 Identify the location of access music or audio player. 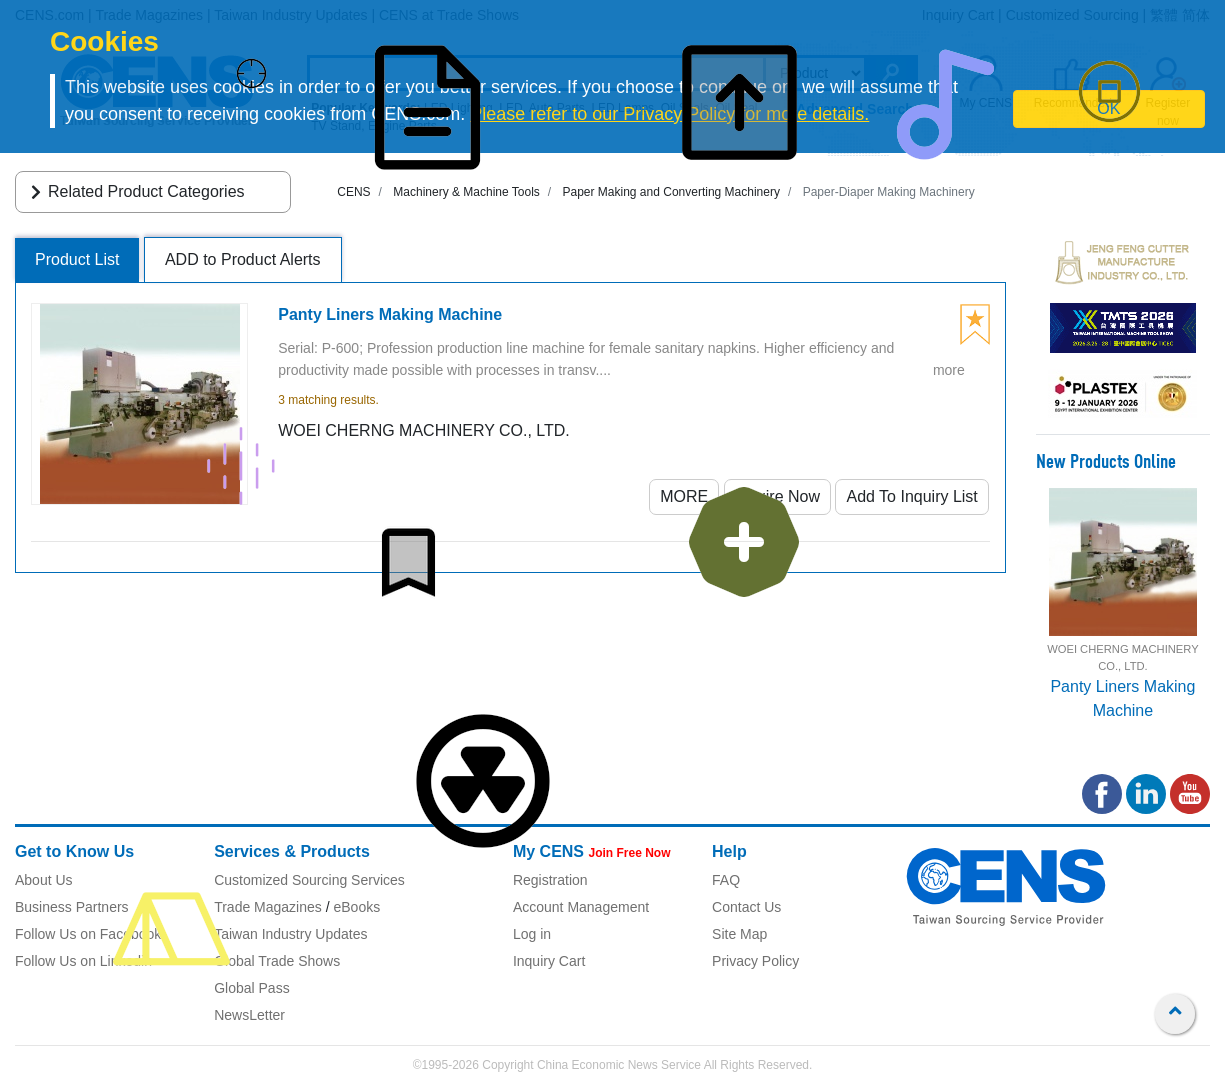
(945, 102).